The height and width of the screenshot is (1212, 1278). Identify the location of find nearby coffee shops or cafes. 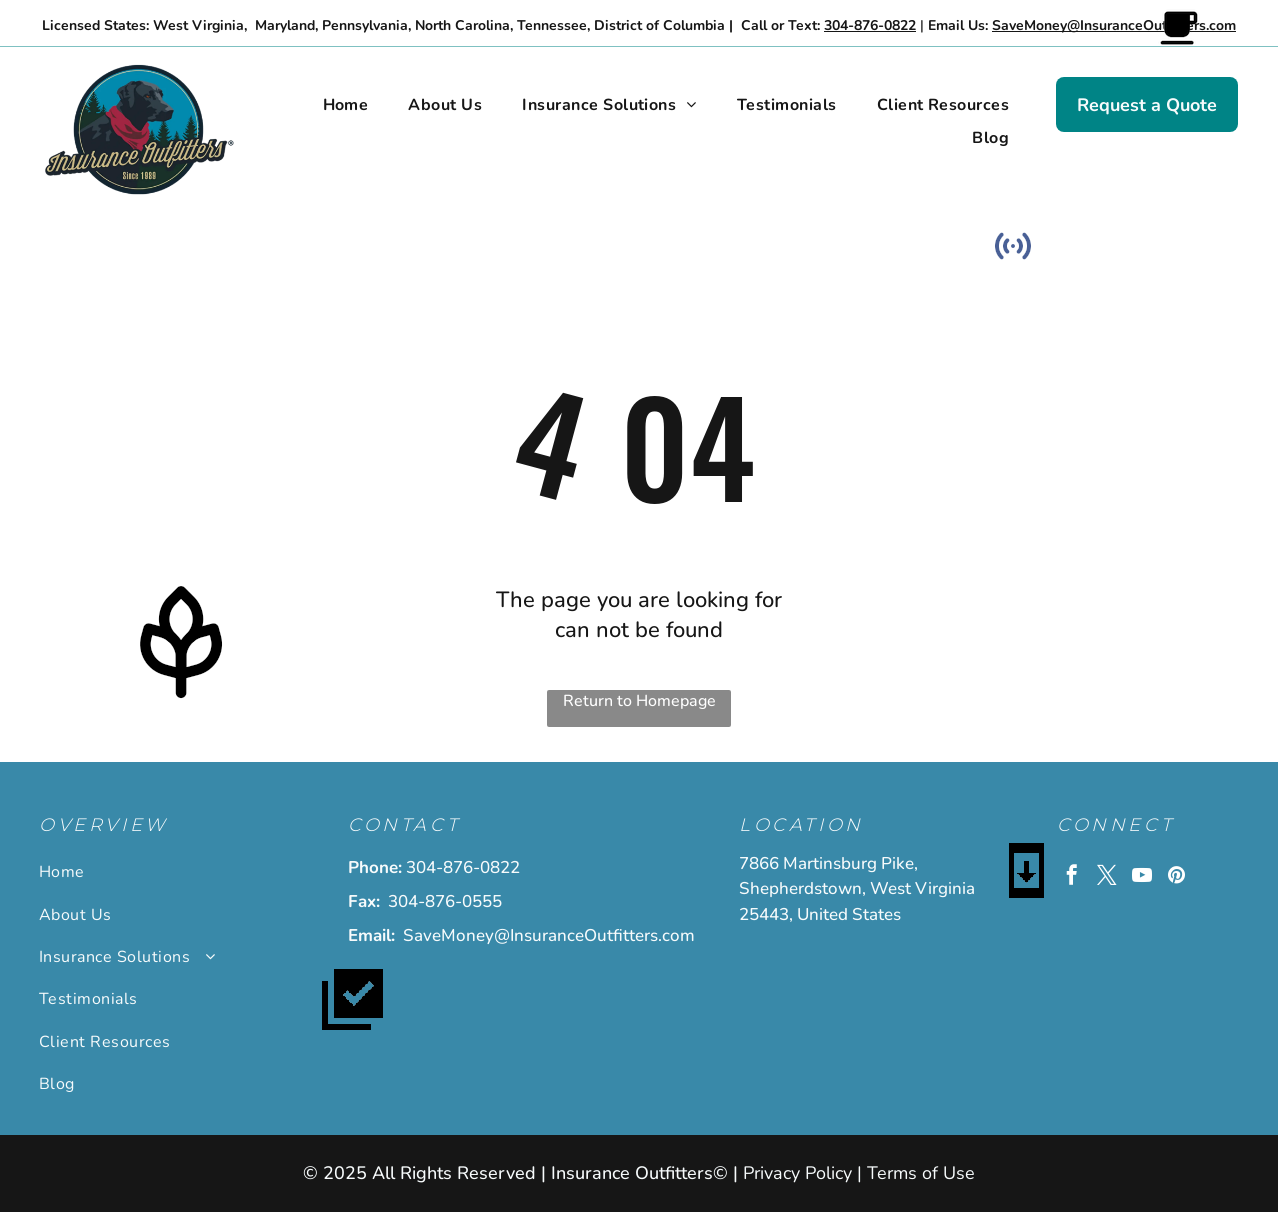
(1179, 28).